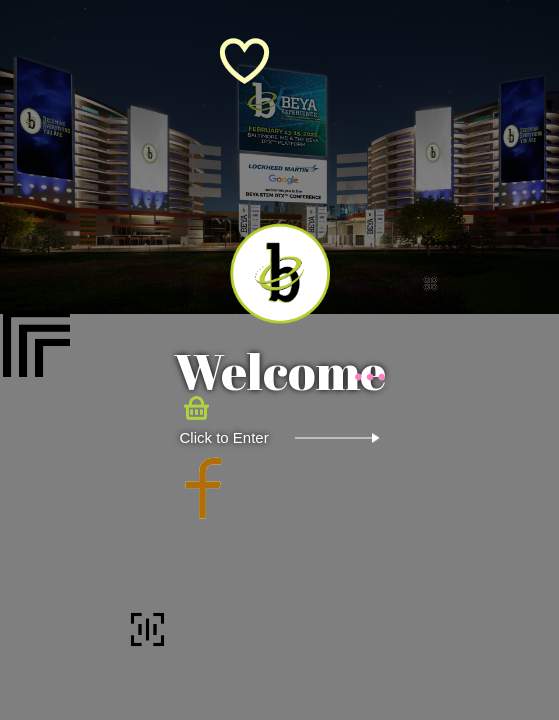 The width and height of the screenshot is (559, 720). I want to click on access more options or actions, so click(370, 377).